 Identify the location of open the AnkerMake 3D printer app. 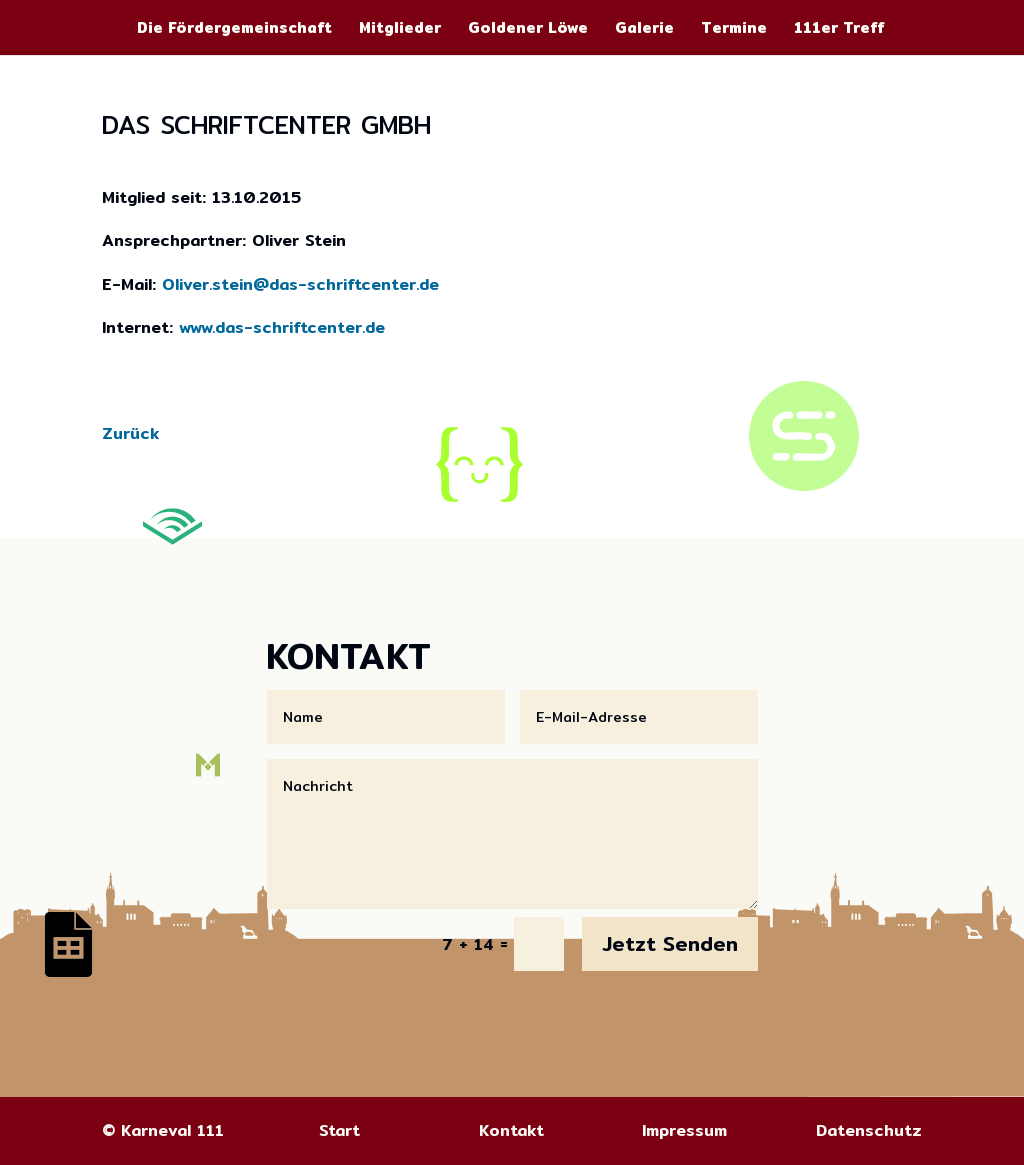
(208, 765).